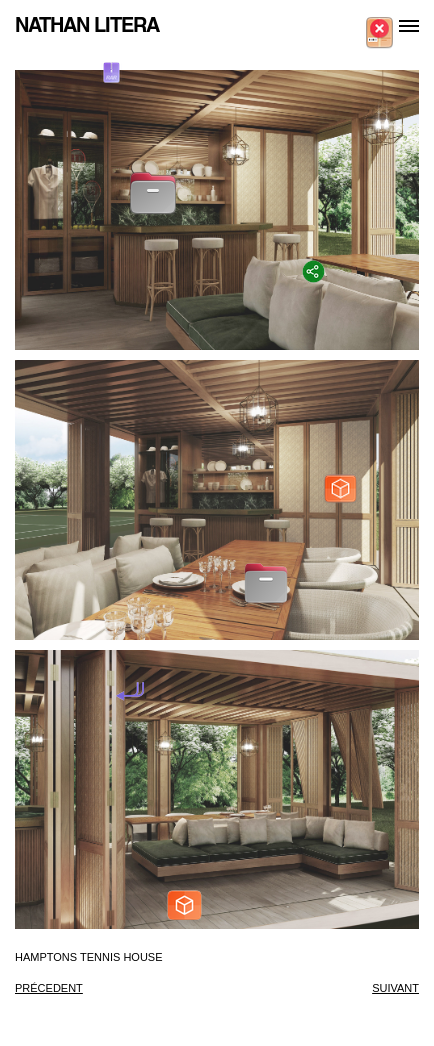  I want to click on a compressed RAR archive file, so click(111, 72).